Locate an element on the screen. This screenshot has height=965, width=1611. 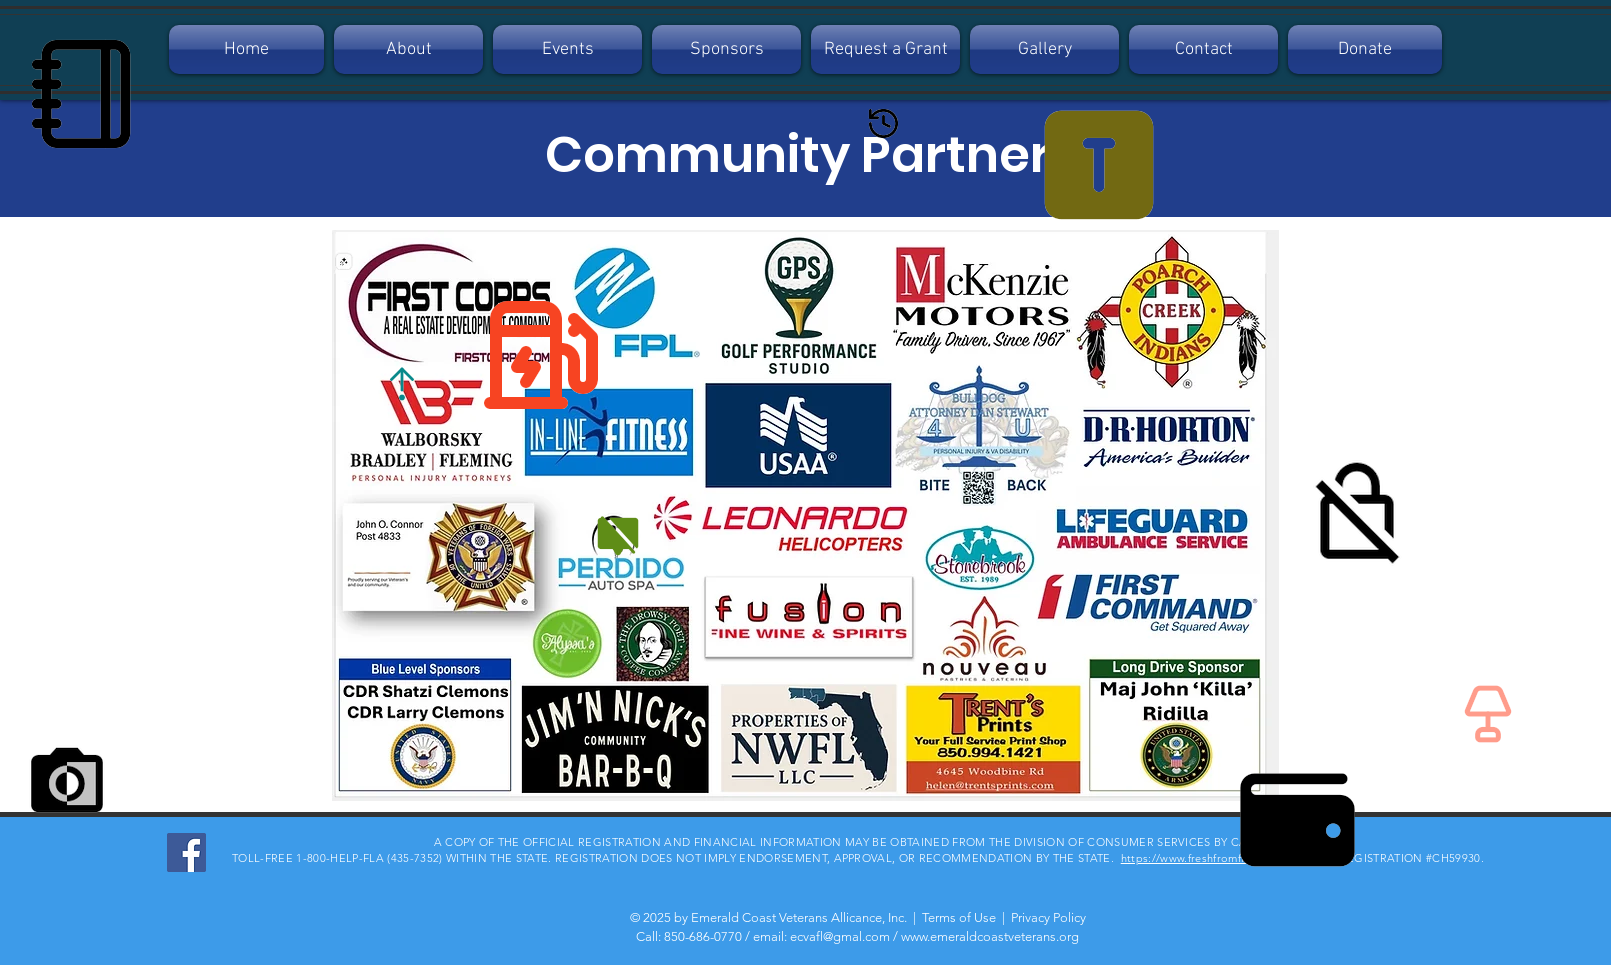
access your wallet or payment methods is located at coordinates (1297, 823).